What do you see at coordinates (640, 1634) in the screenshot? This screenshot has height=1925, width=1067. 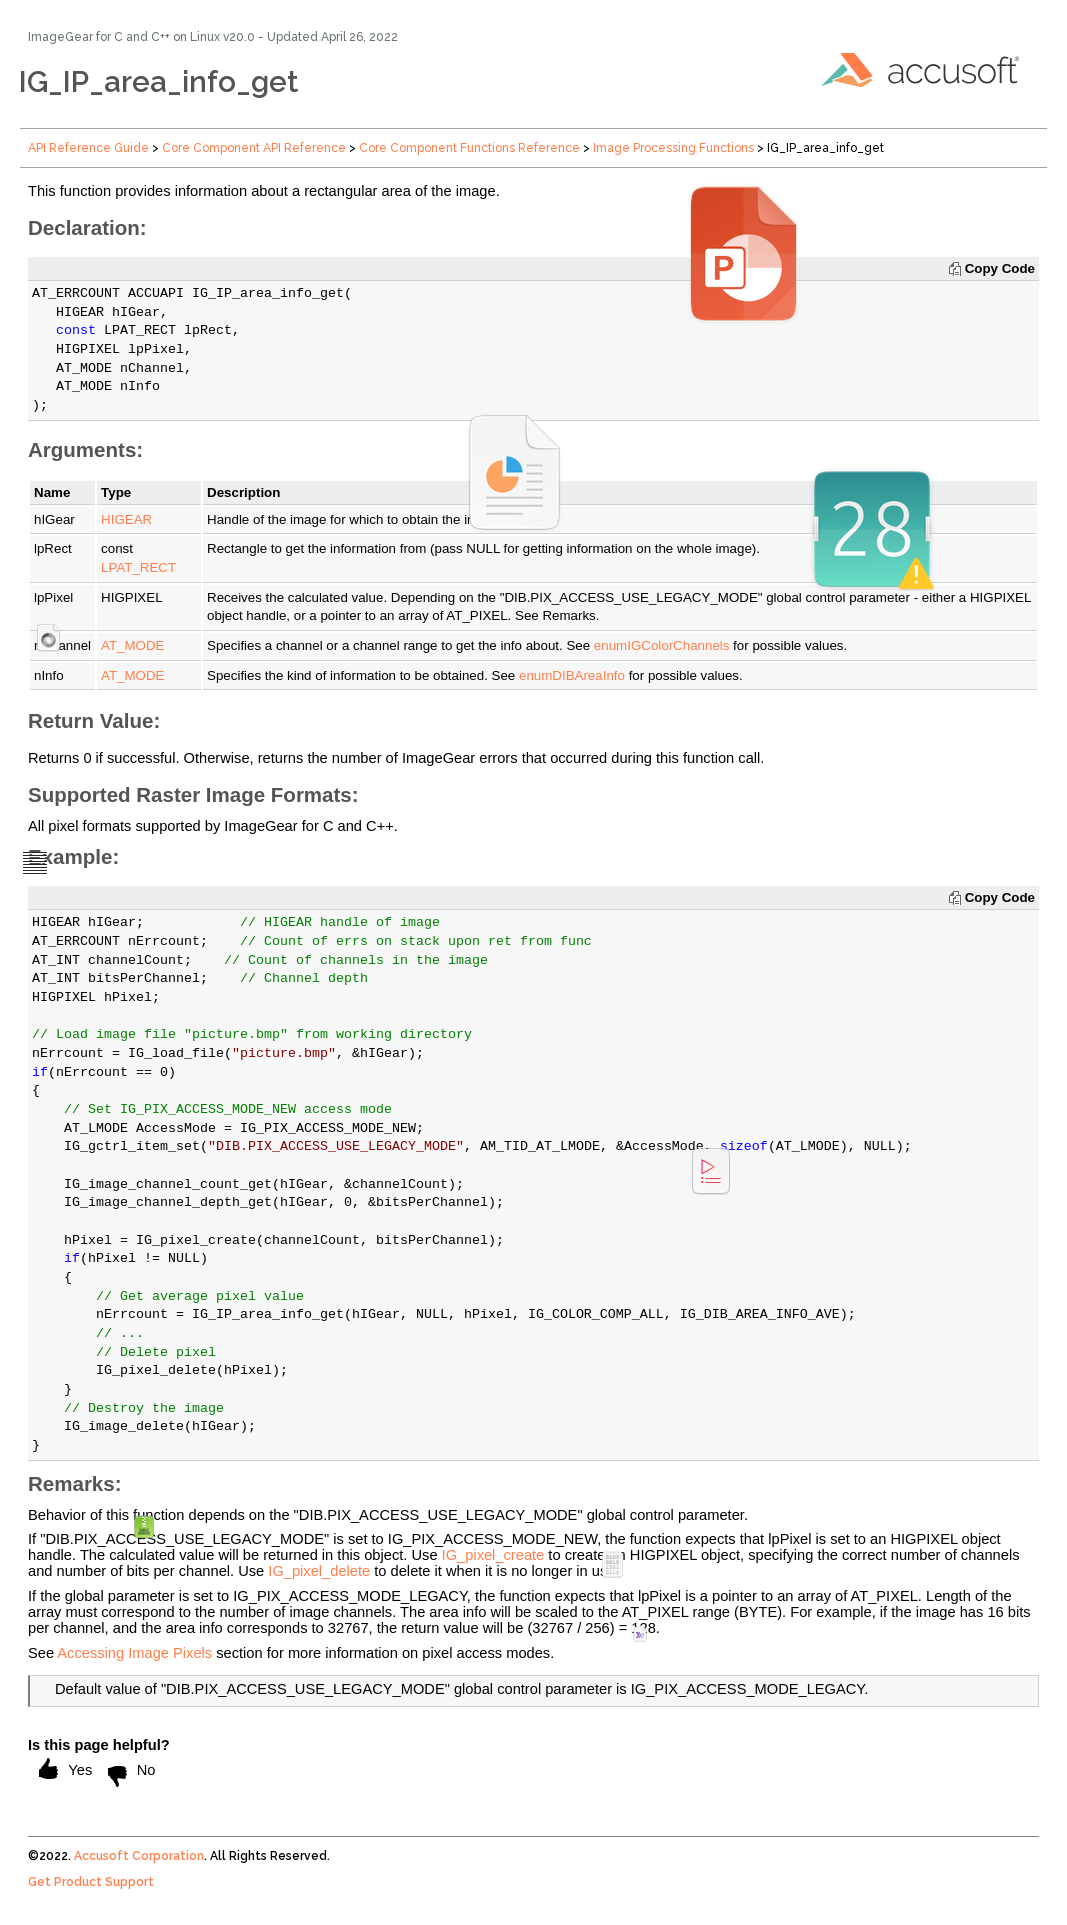 I see `a haskell source code file` at bounding box center [640, 1634].